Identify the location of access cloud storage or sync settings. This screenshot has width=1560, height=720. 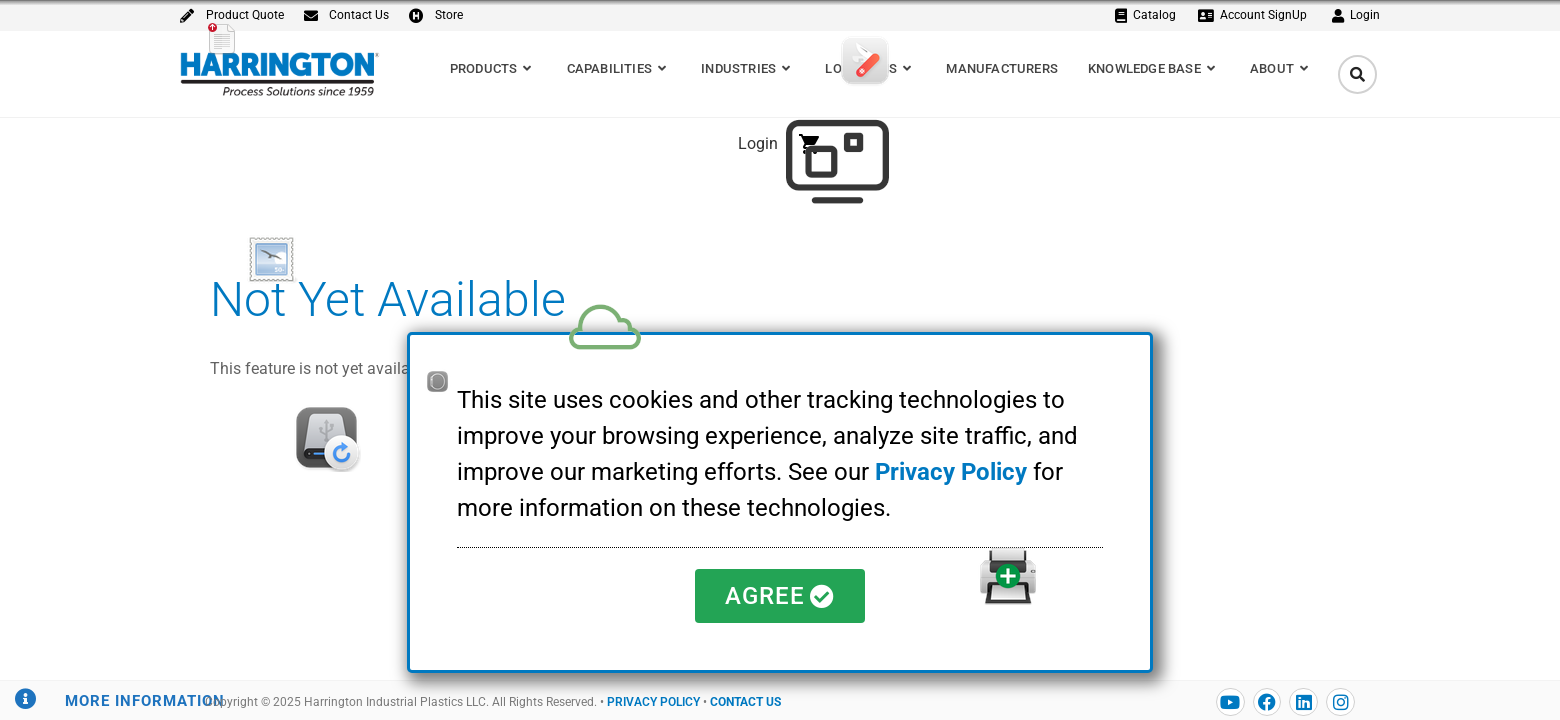
(605, 327).